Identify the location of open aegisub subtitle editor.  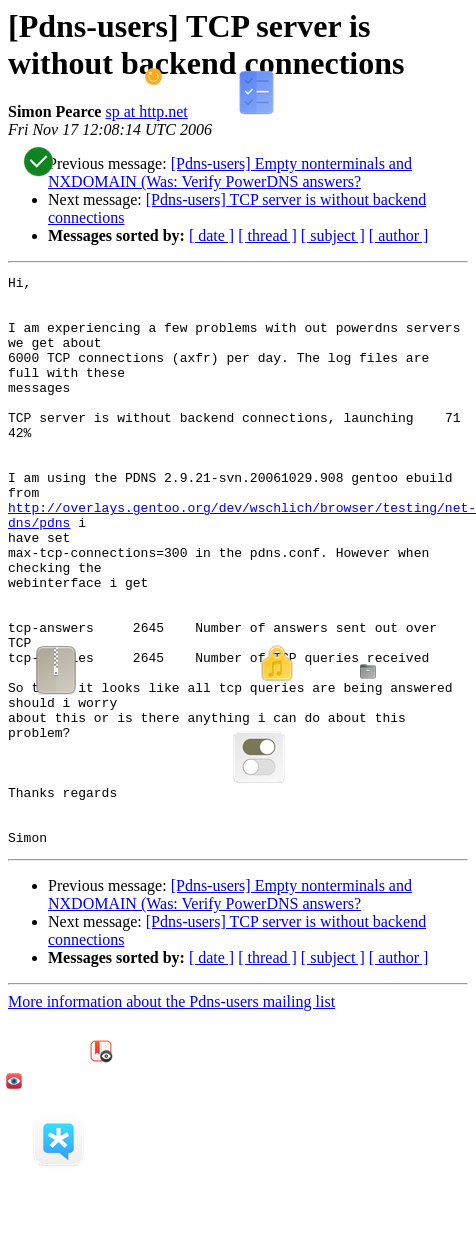
(14, 1081).